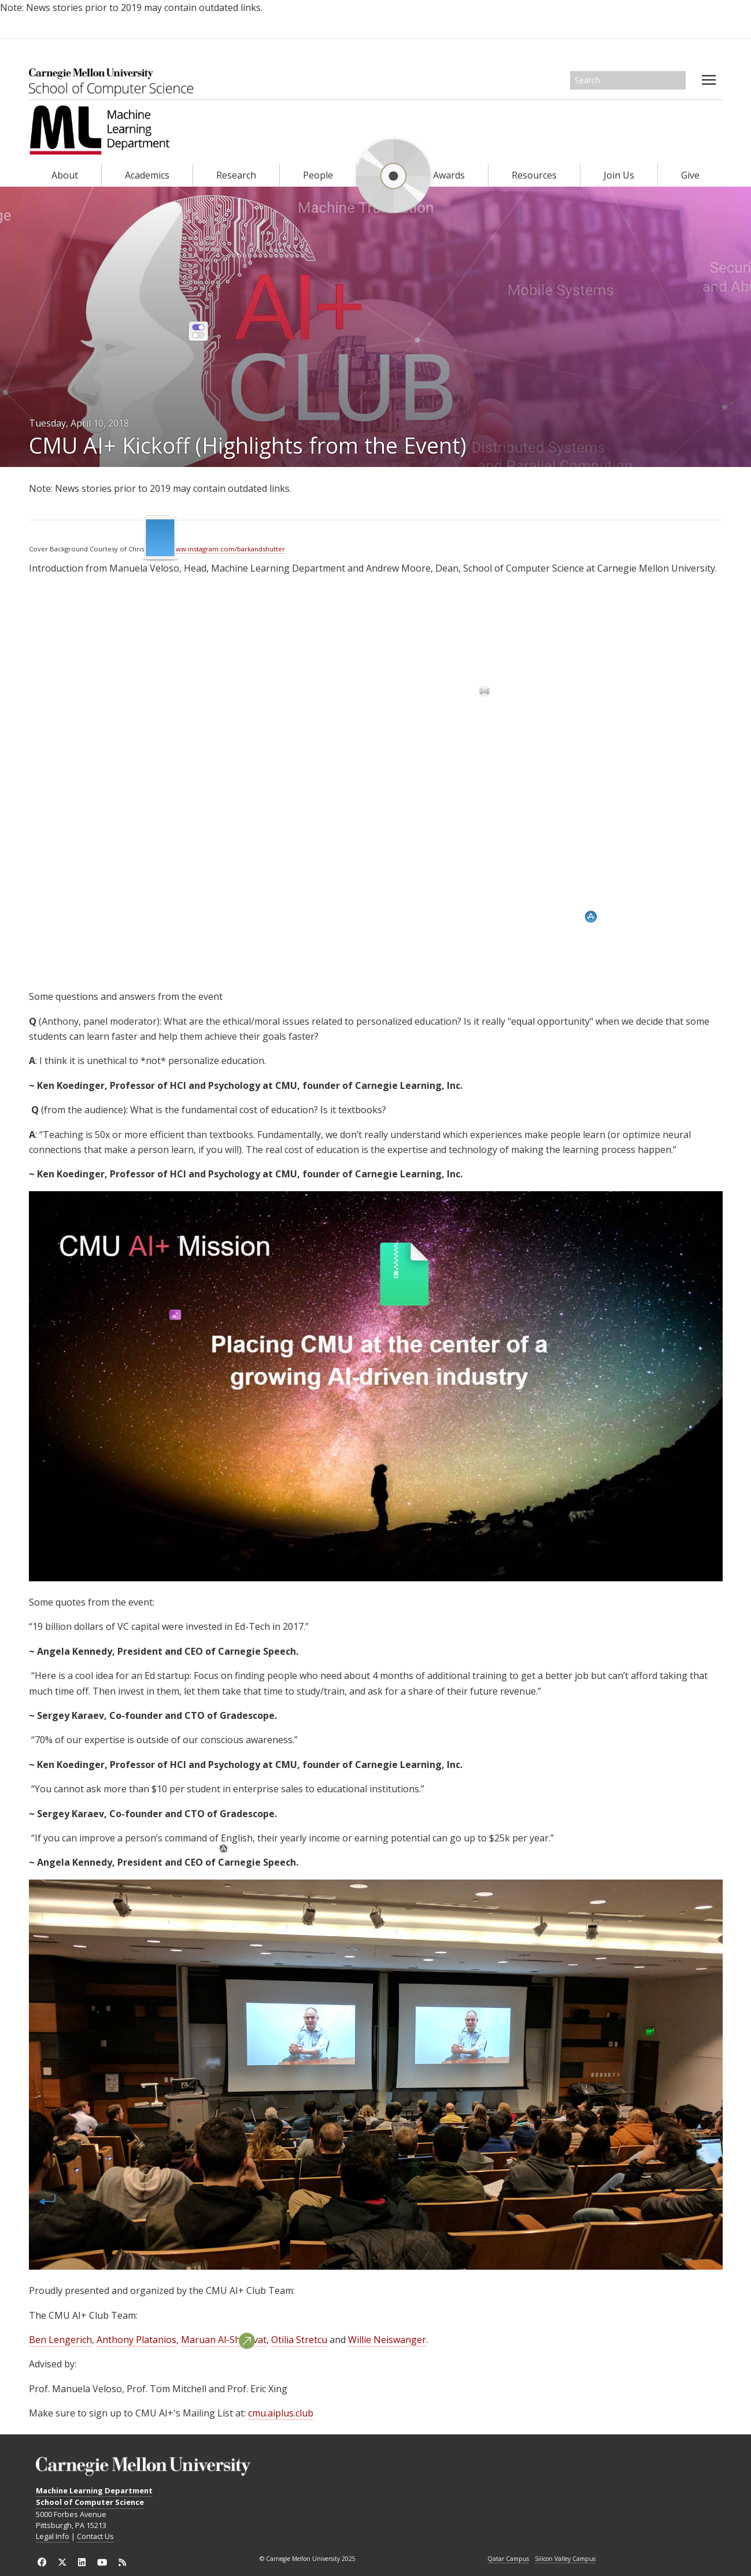 Image resolution: width=751 pixels, height=2576 pixels. What do you see at coordinates (404, 1275) in the screenshot?
I see `compressed archive file (.tar.xz format)` at bounding box center [404, 1275].